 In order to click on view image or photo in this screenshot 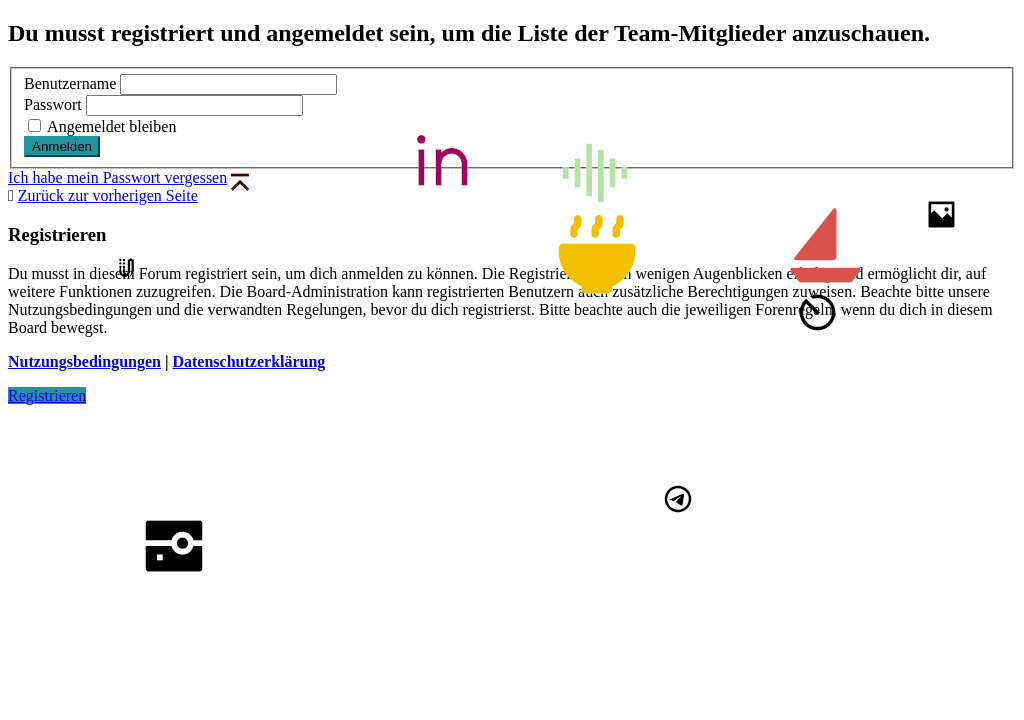, I will do `click(941, 214)`.